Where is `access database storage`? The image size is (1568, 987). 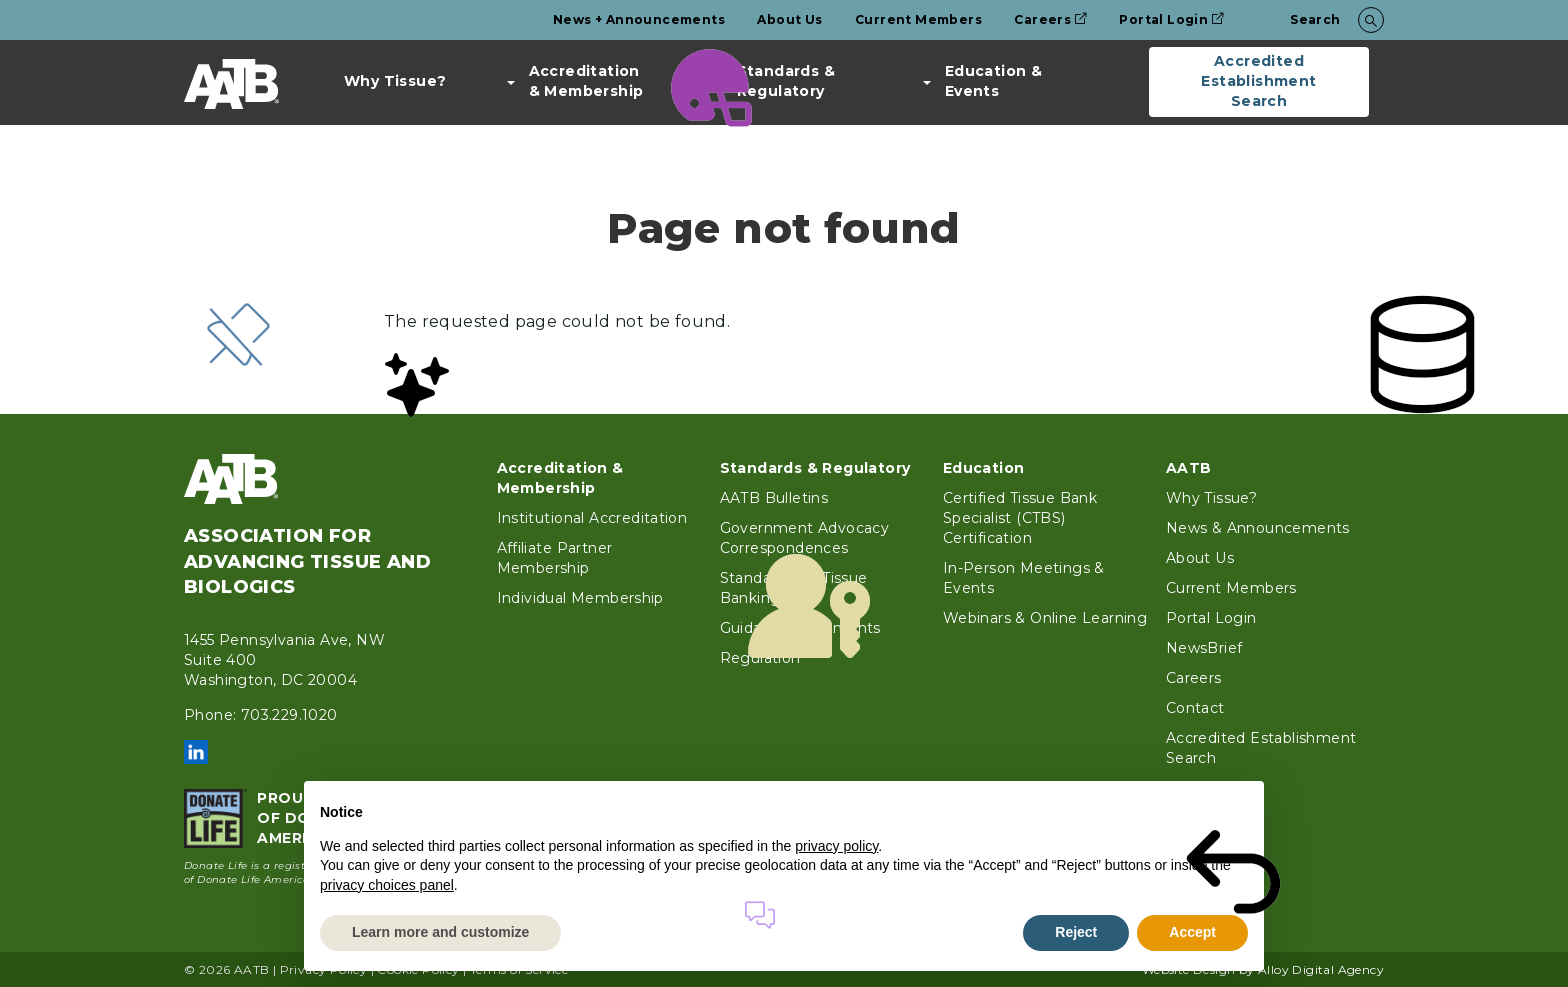 access database storage is located at coordinates (1422, 354).